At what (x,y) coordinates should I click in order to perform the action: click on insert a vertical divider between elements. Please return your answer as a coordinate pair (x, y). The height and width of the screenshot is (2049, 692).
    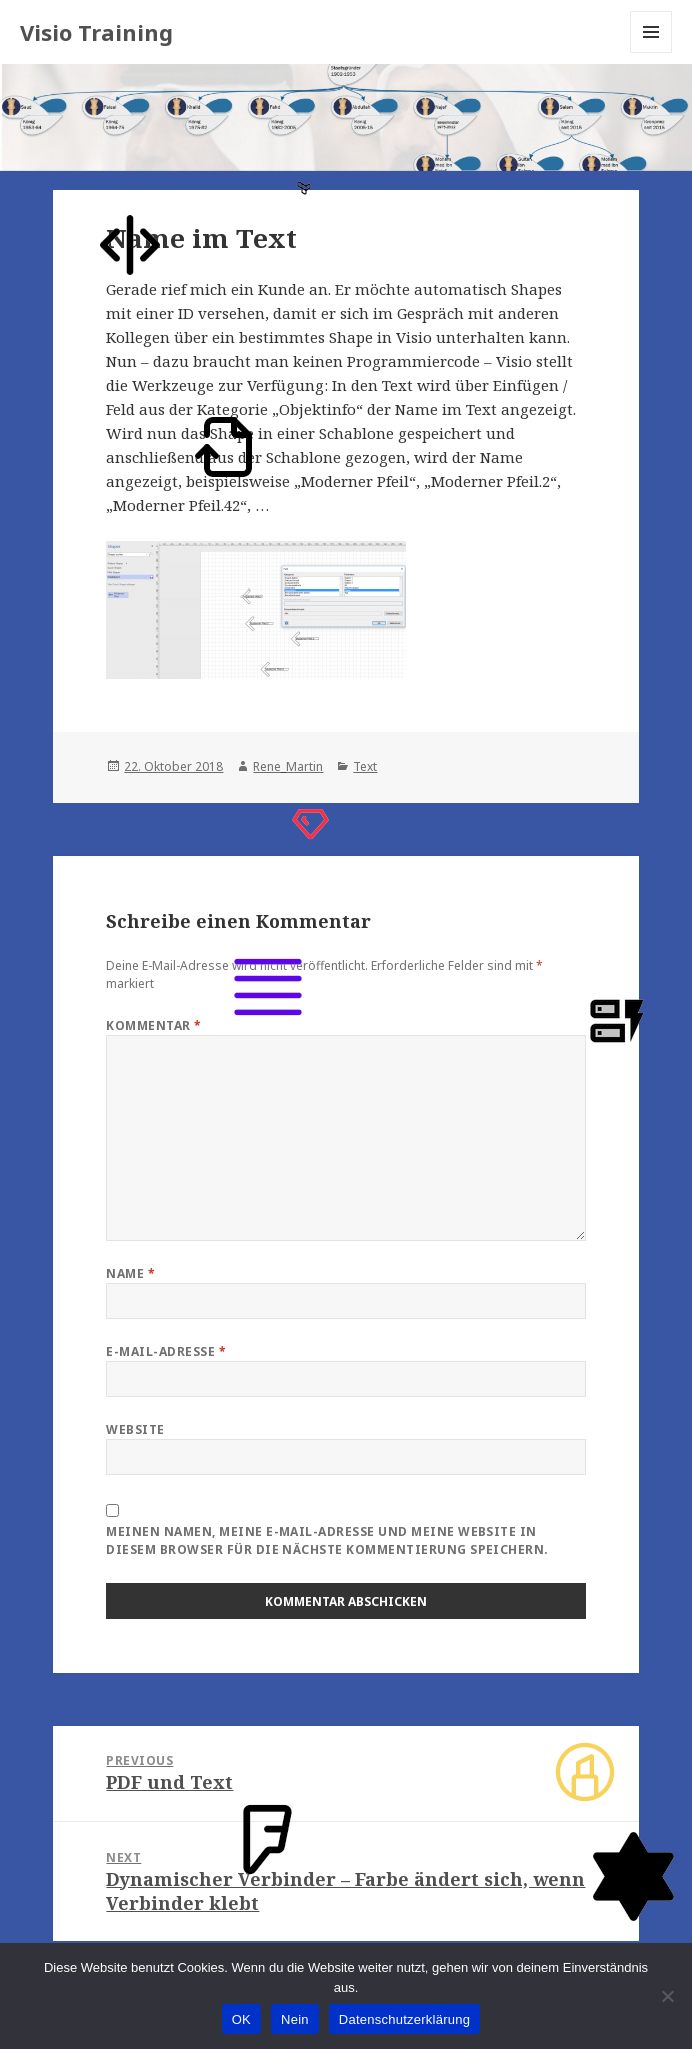
    Looking at the image, I should click on (130, 245).